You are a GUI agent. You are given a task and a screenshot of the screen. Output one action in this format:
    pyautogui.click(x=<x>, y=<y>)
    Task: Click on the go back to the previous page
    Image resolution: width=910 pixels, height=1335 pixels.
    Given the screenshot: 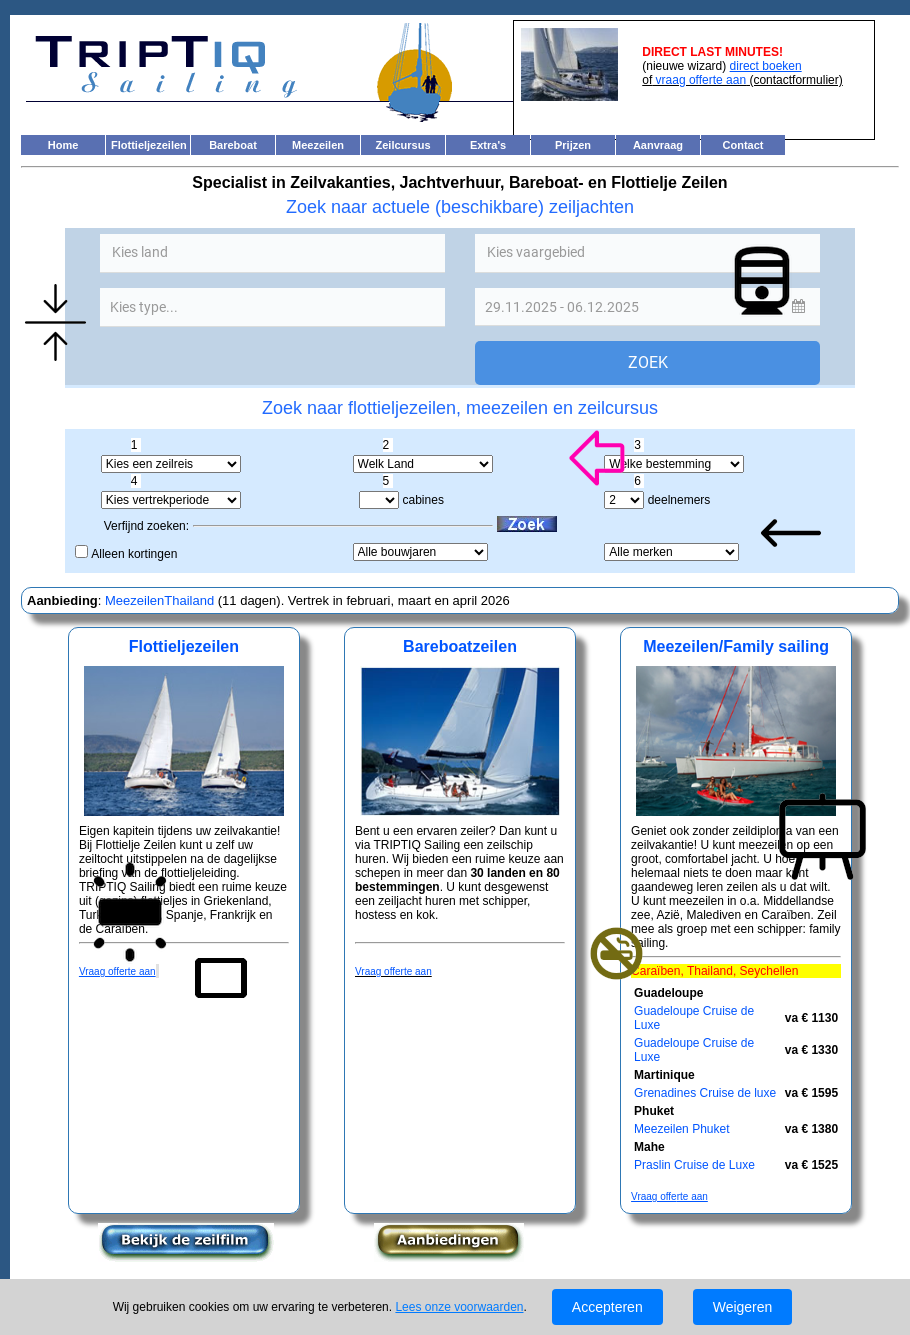 What is the action you would take?
    pyautogui.click(x=791, y=533)
    